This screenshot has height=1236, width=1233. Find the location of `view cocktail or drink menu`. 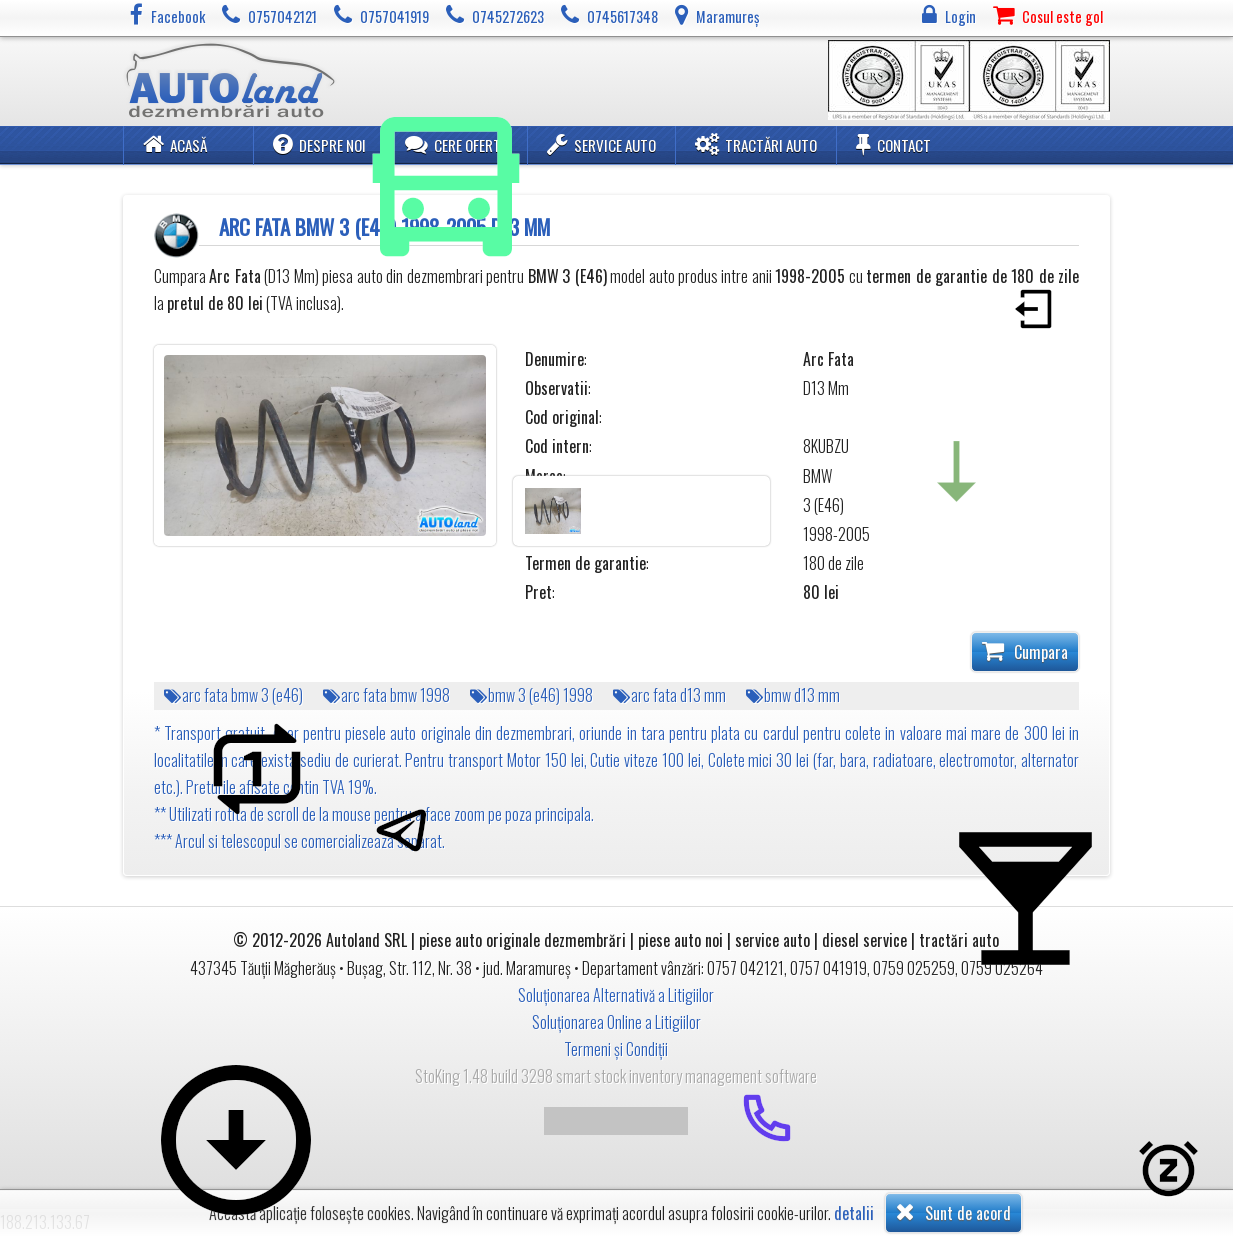

view cocktail or drink menu is located at coordinates (1025, 898).